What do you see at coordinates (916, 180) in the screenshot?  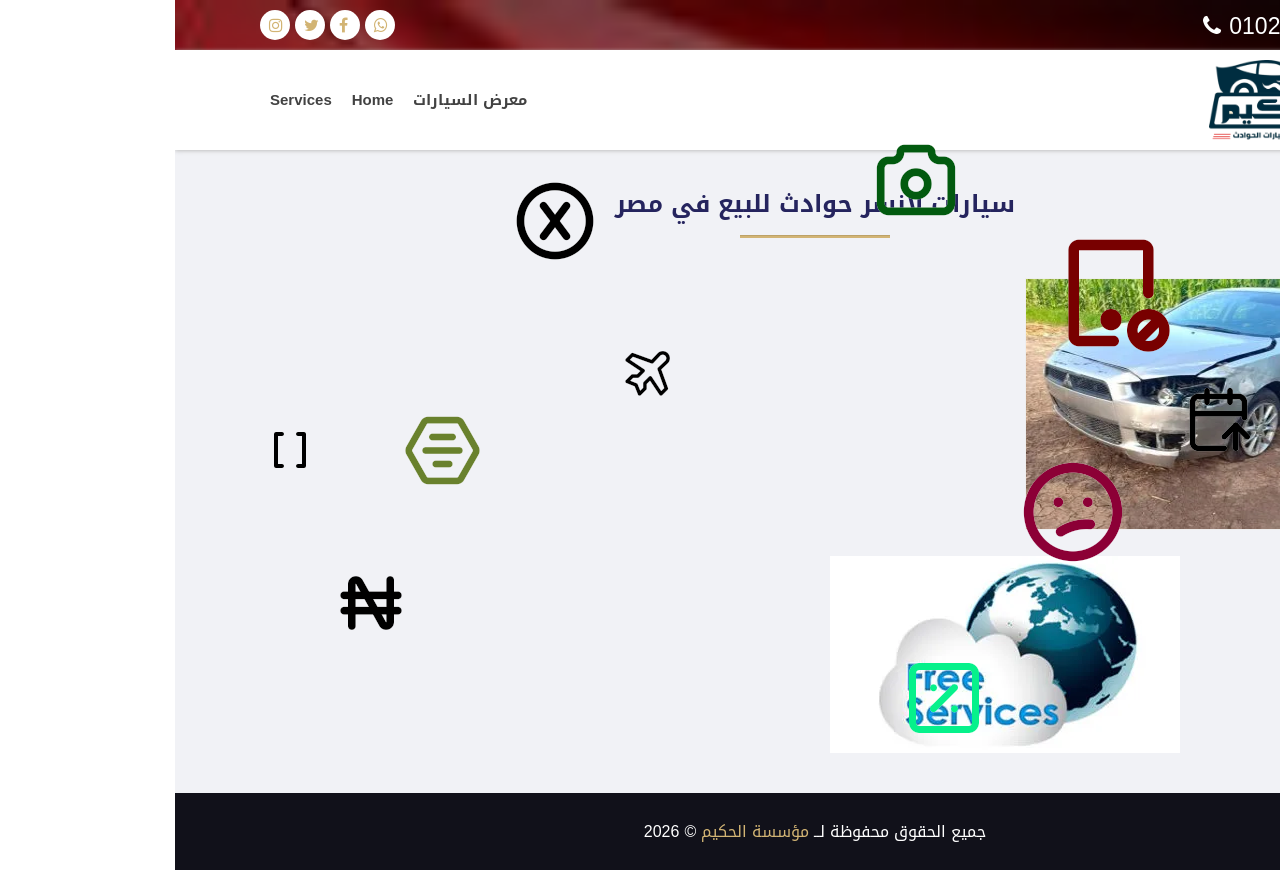 I see `take a photo` at bounding box center [916, 180].